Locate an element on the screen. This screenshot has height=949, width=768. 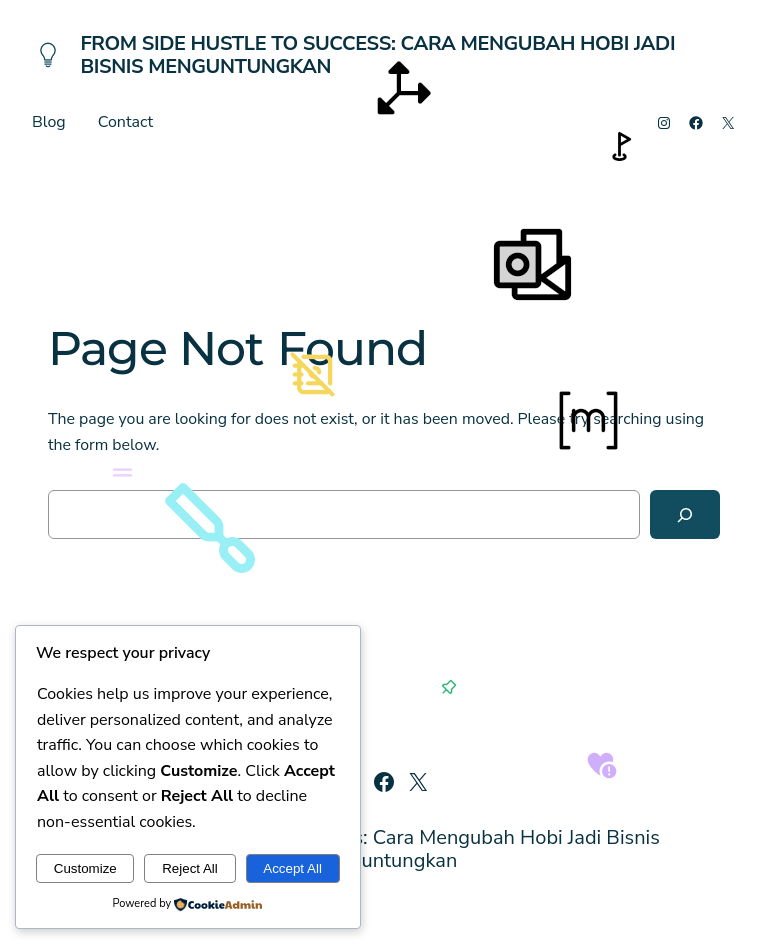
access 3D vector or coordinate tools is located at coordinates (401, 91).